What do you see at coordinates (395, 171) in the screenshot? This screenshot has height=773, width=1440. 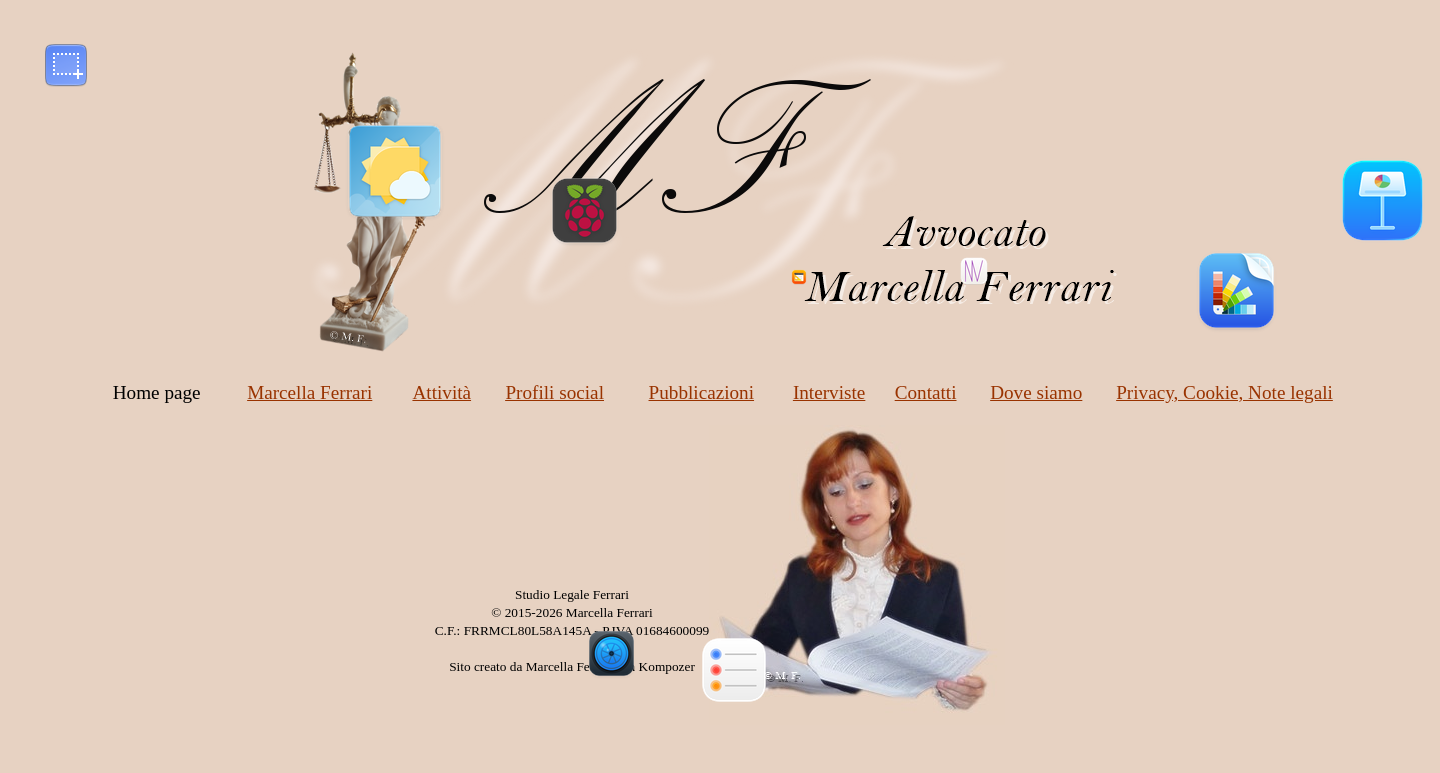 I see `open the weather app` at bounding box center [395, 171].